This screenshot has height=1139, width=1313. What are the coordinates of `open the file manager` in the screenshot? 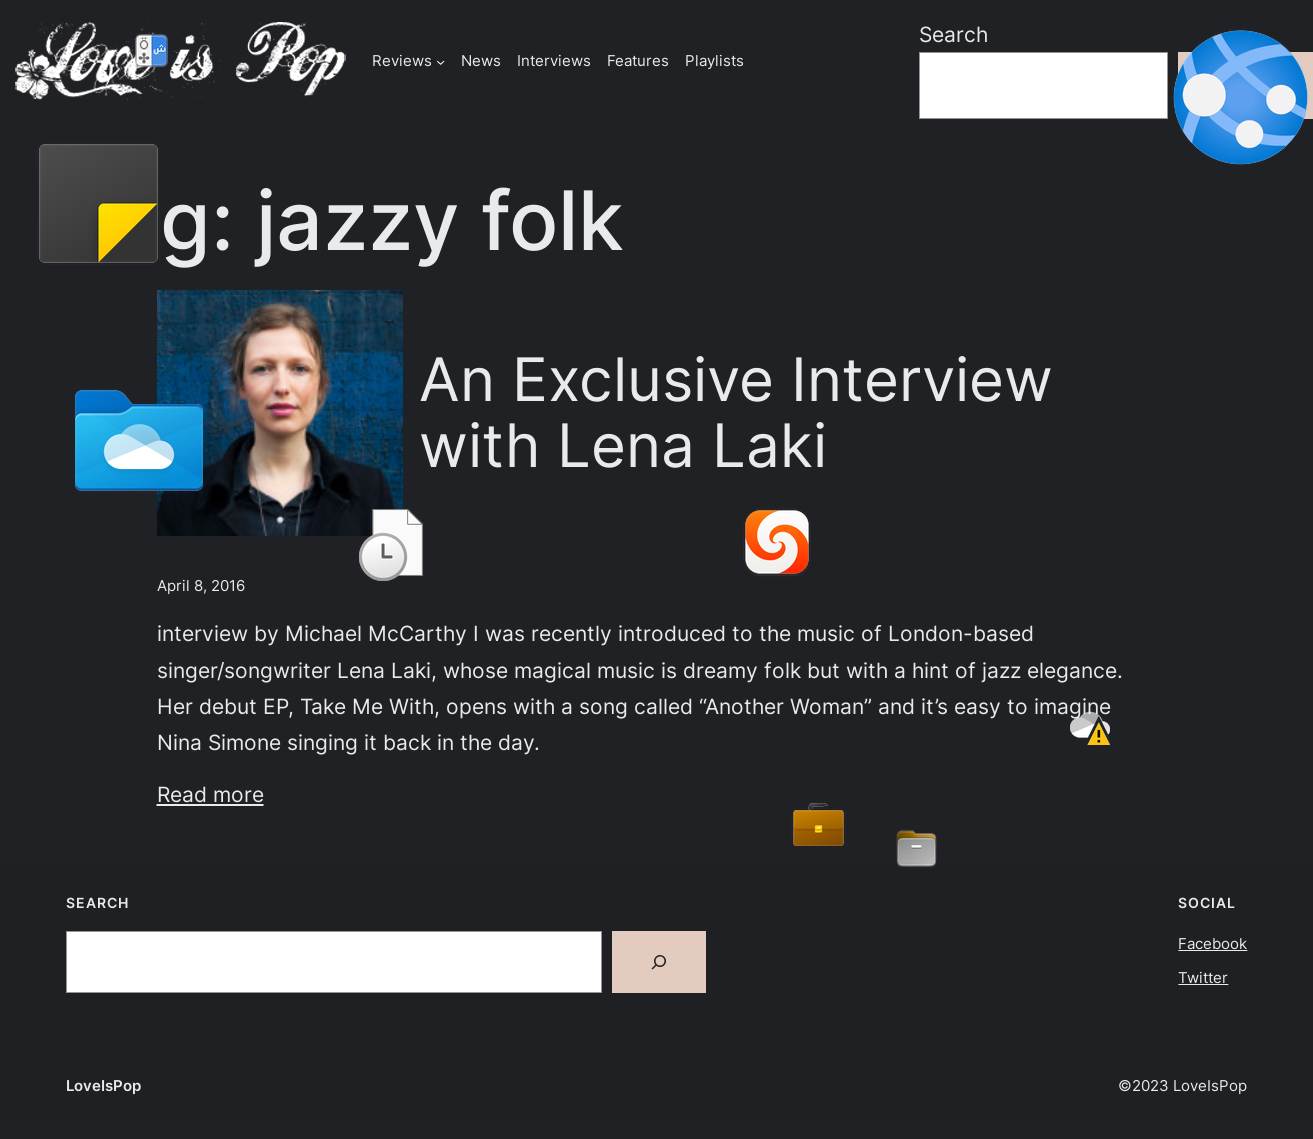 It's located at (916, 848).